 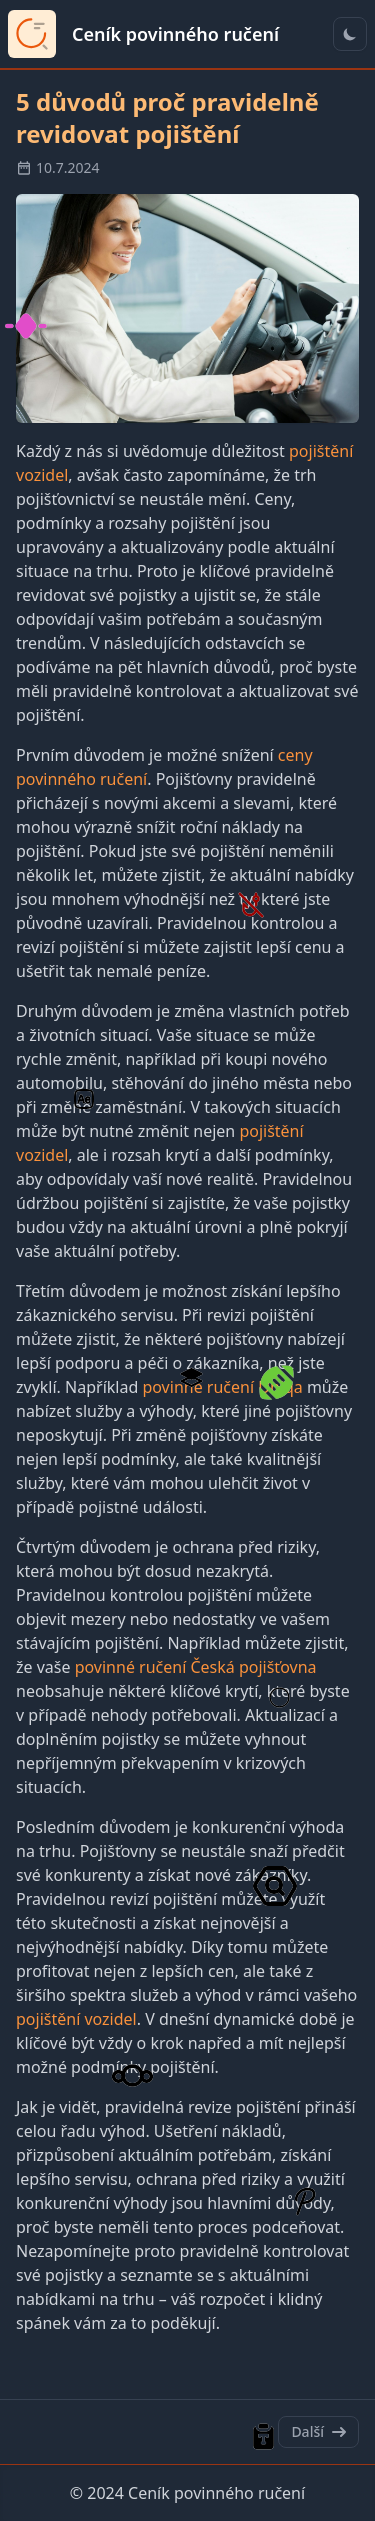 I want to click on open nextcloud app, so click(x=132, y=2075).